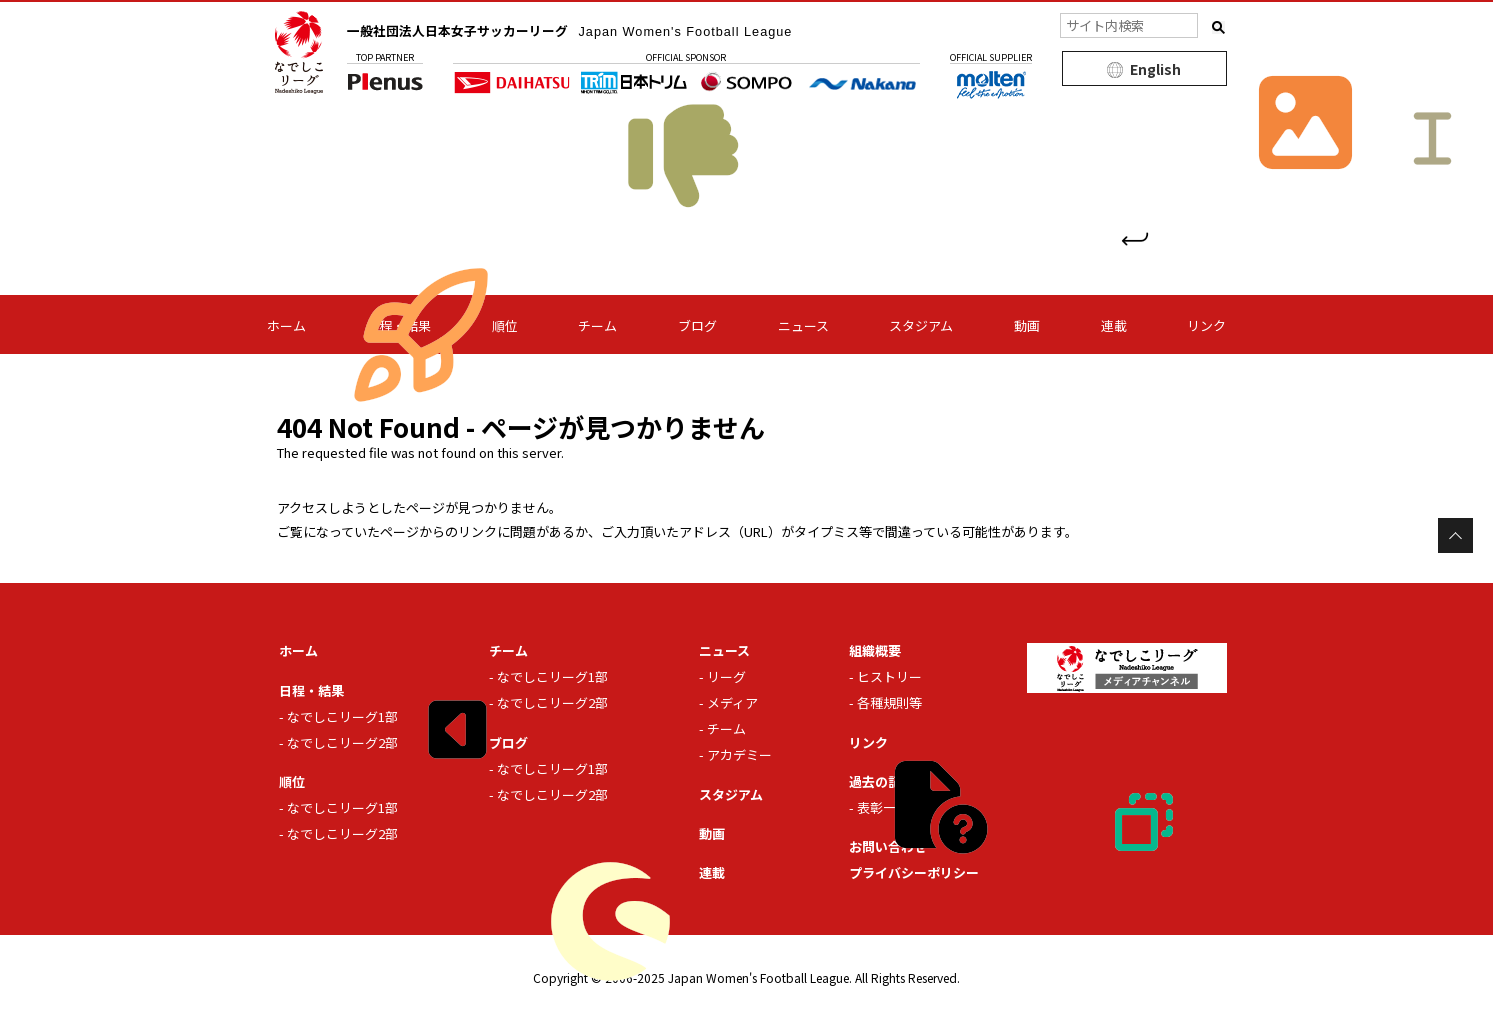  What do you see at coordinates (1135, 239) in the screenshot?
I see `go back to previous screen or step` at bounding box center [1135, 239].